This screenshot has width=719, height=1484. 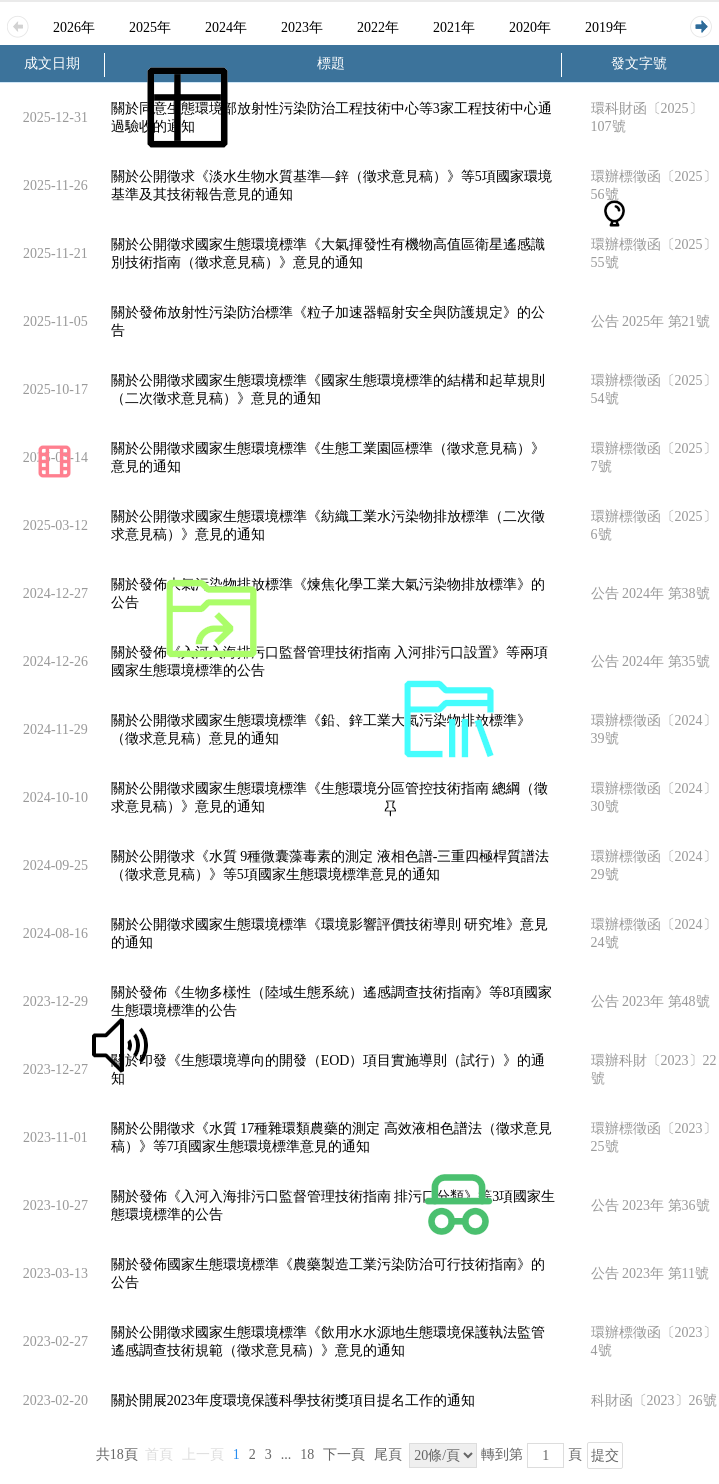 I want to click on unmute audio or restore sound, so click(x=120, y=1046).